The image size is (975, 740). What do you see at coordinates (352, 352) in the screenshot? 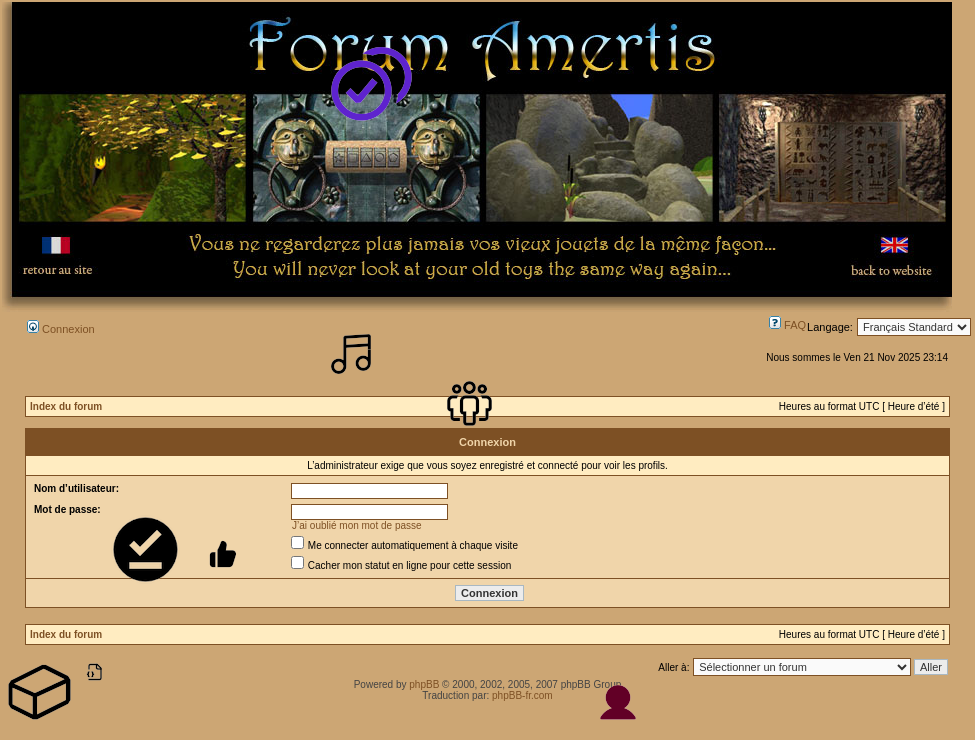
I see `access music files or audio content` at bounding box center [352, 352].